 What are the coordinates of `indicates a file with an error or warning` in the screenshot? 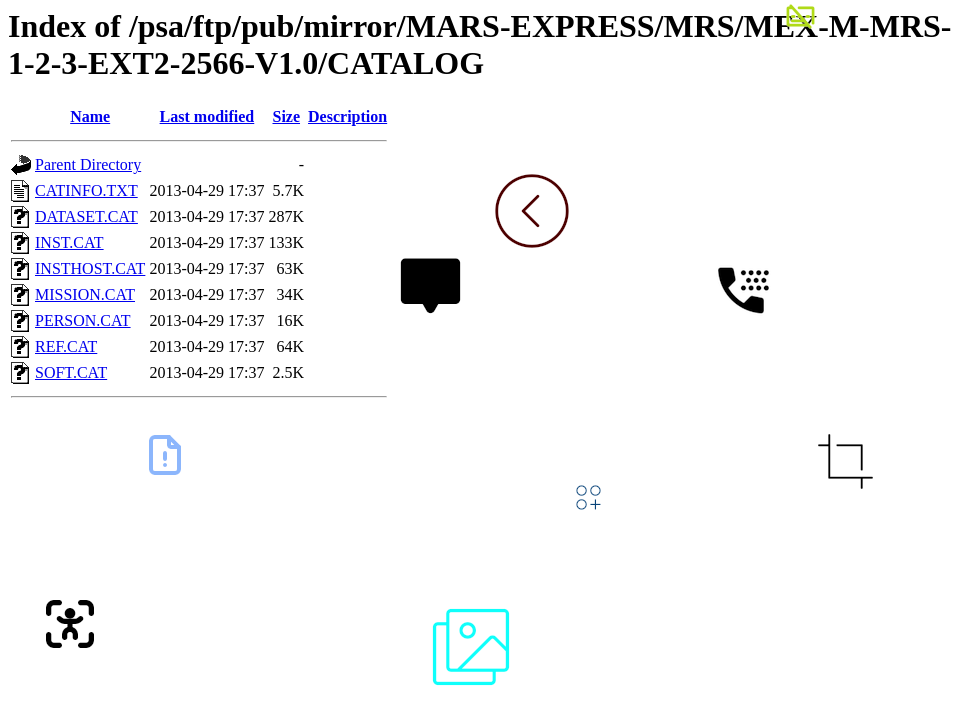 It's located at (165, 455).